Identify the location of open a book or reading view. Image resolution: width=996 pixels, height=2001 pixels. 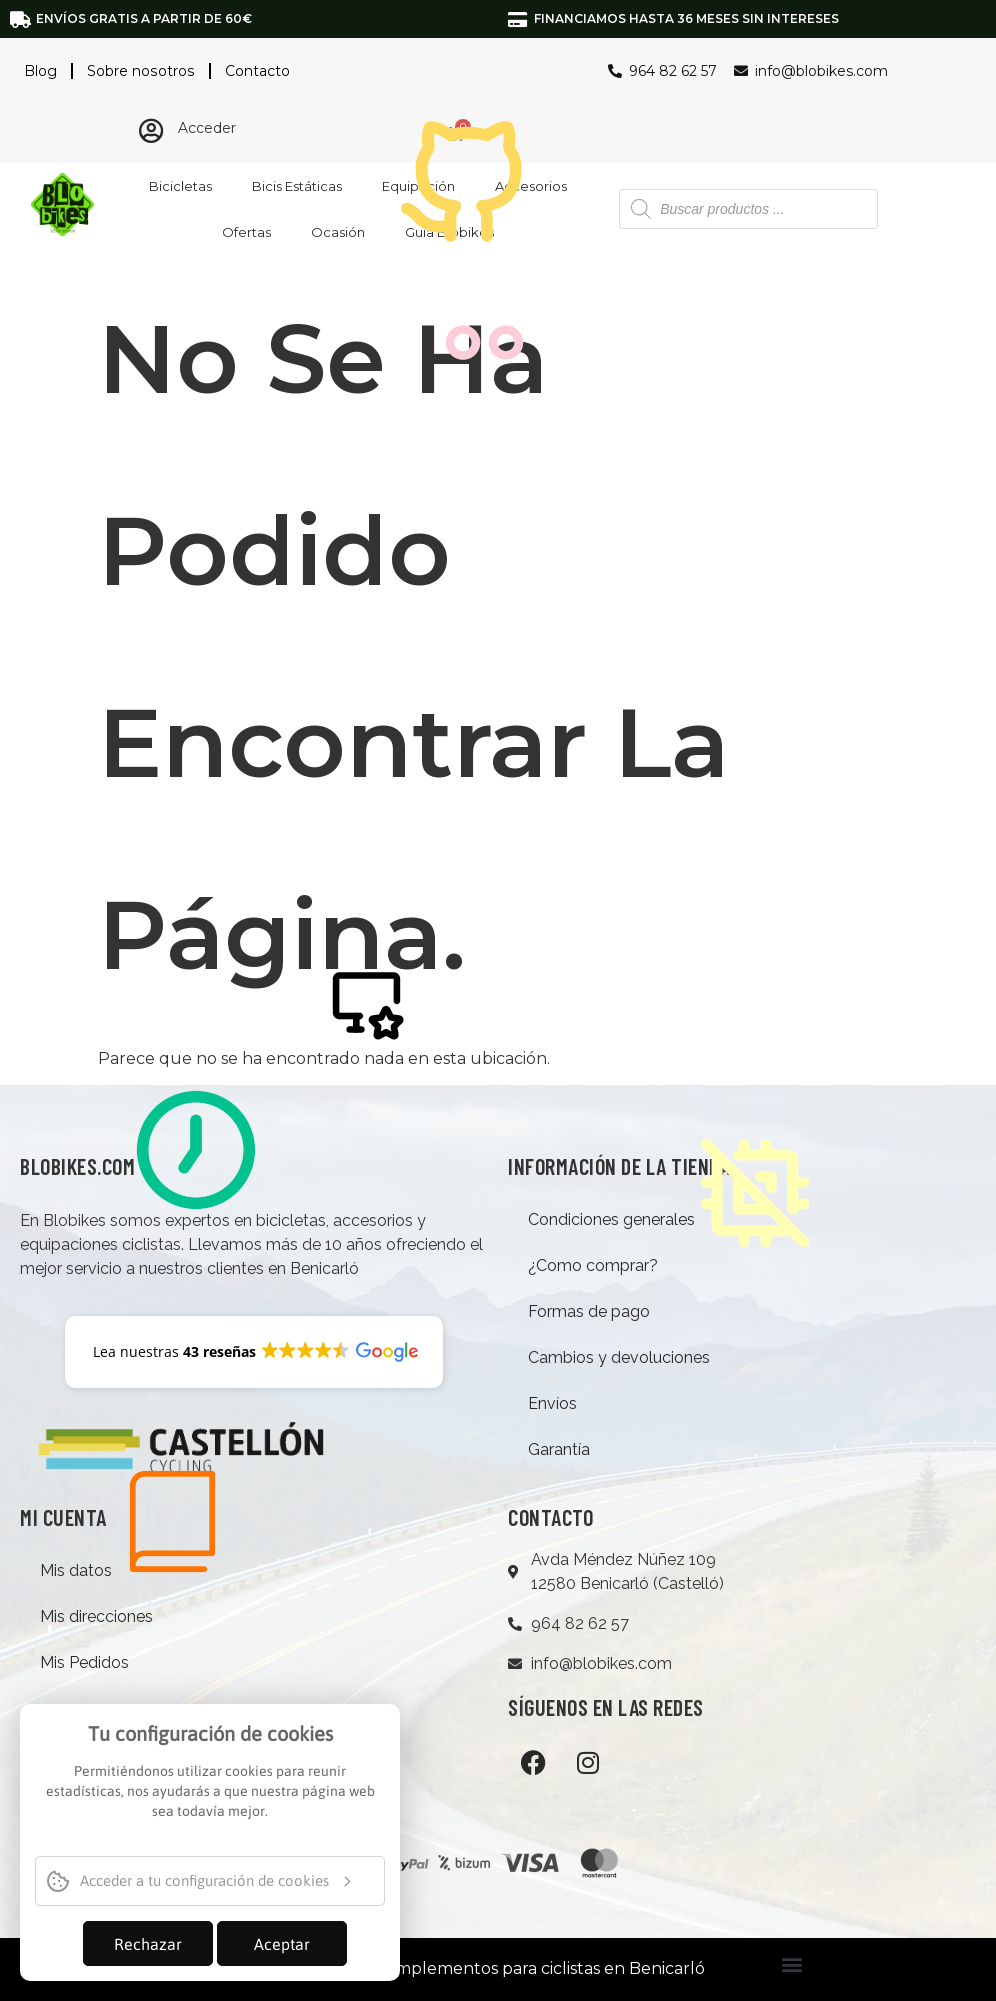
(172, 1521).